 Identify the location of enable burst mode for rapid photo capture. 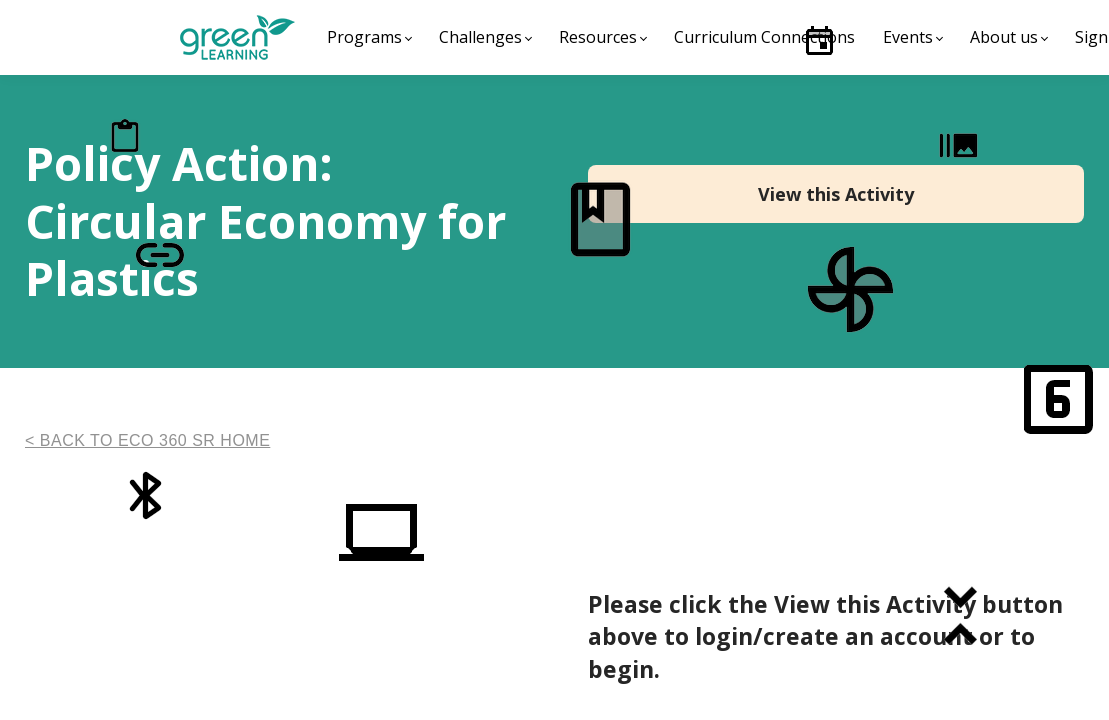
(958, 145).